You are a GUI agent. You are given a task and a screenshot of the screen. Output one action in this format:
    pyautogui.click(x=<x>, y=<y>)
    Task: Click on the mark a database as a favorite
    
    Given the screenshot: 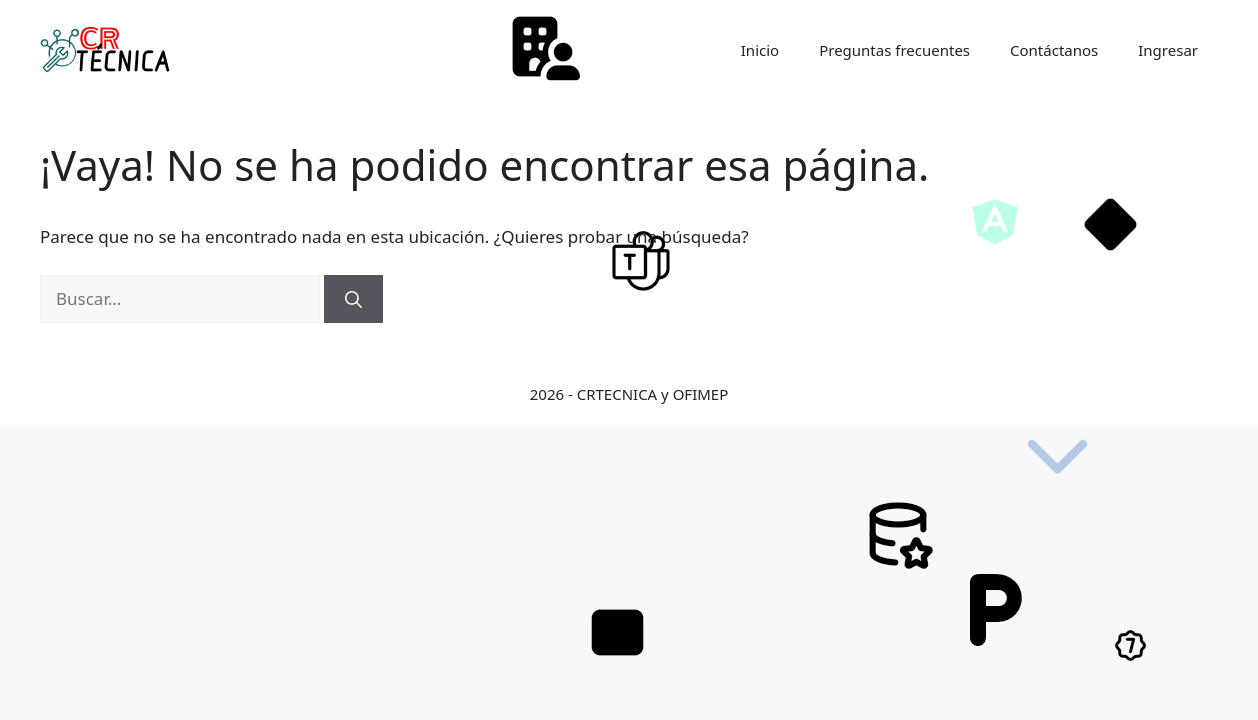 What is the action you would take?
    pyautogui.click(x=898, y=534)
    